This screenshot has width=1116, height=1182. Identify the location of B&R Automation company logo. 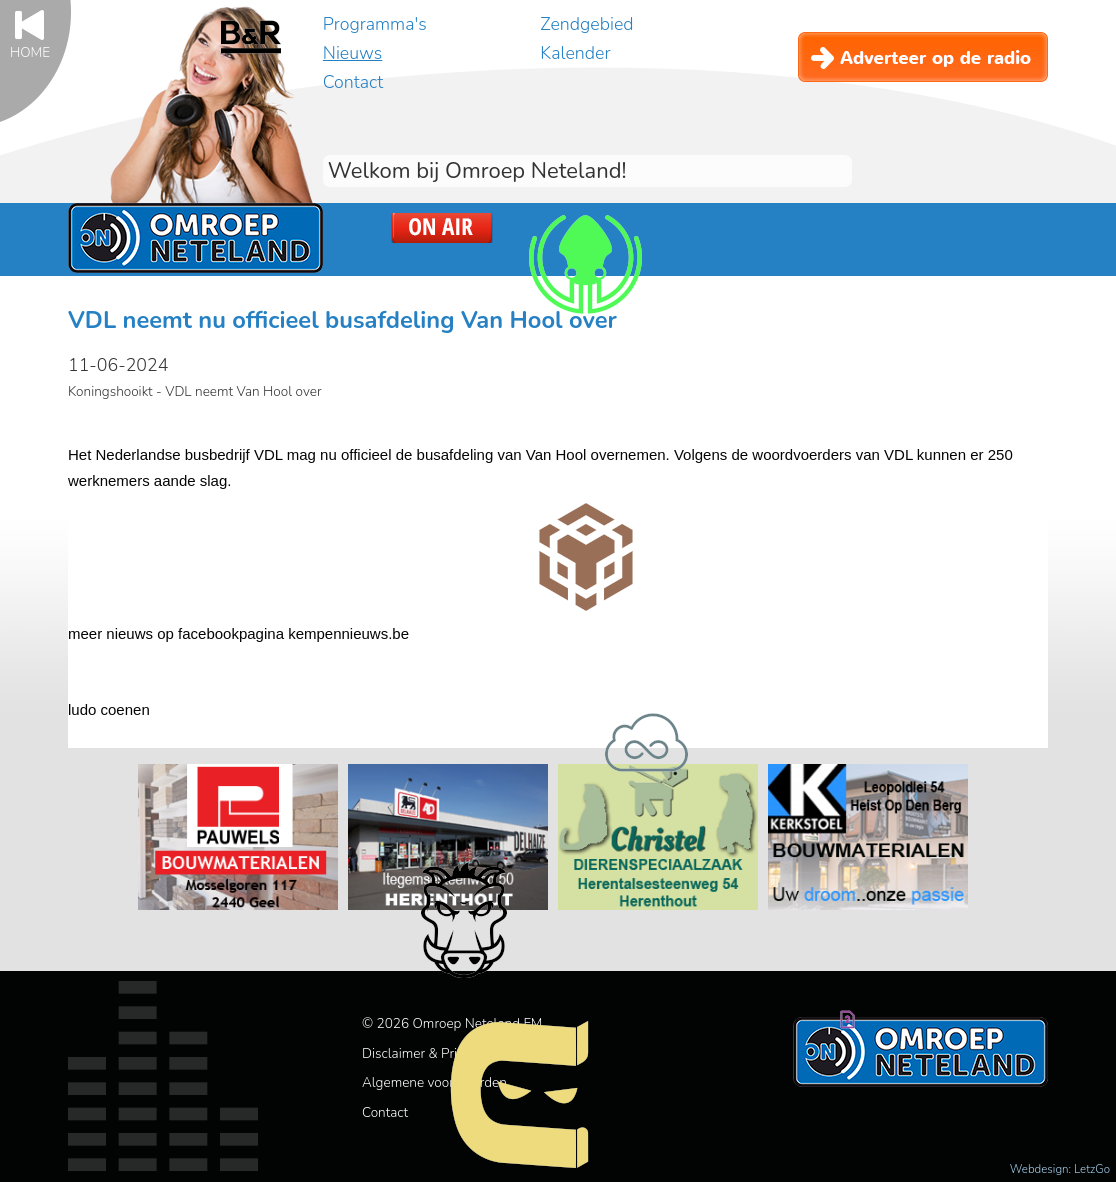
(251, 37).